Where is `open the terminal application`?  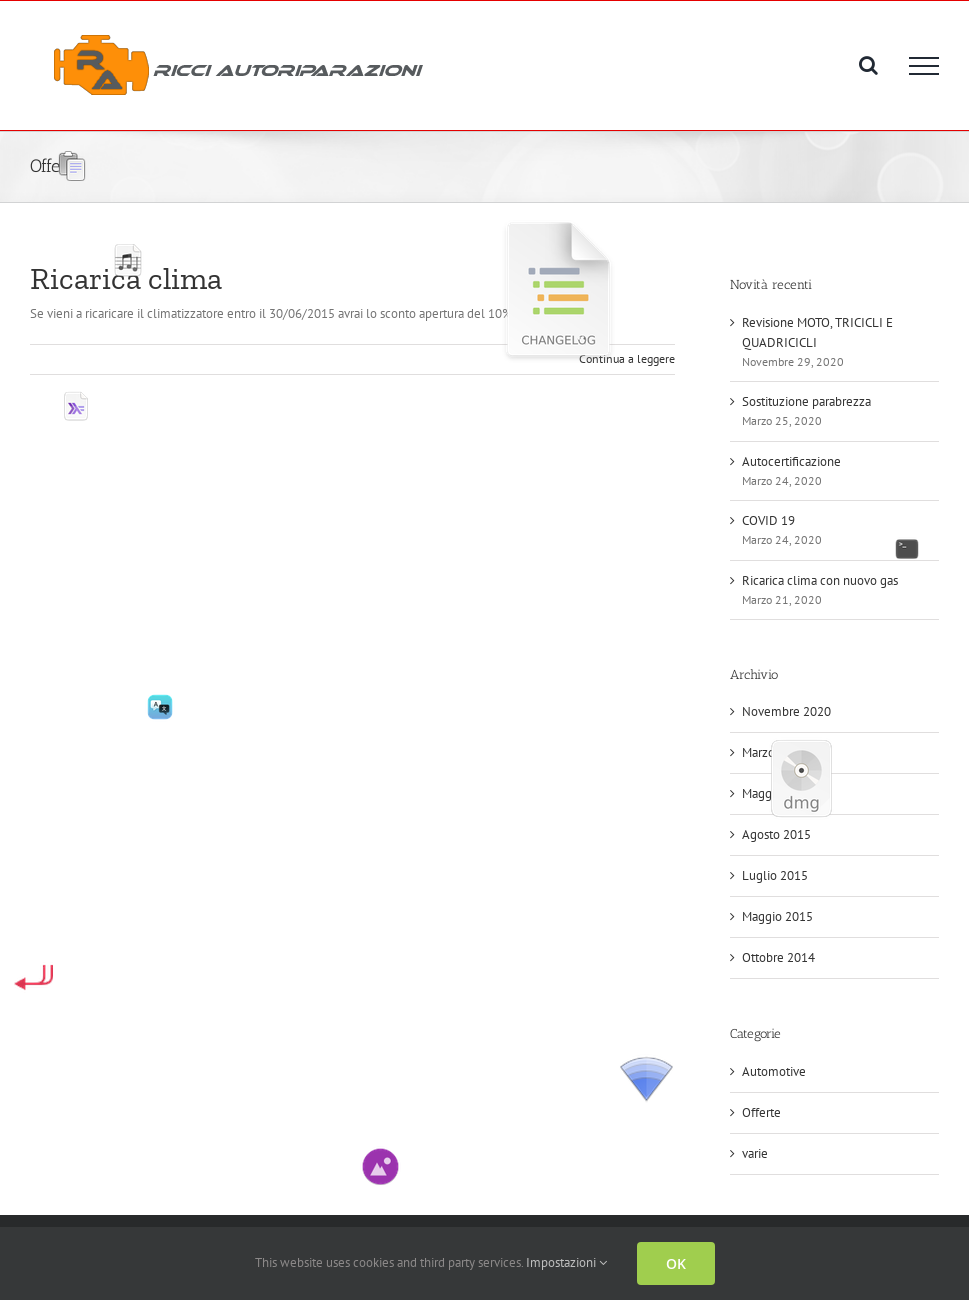 open the terminal application is located at coordinates (907, 549).